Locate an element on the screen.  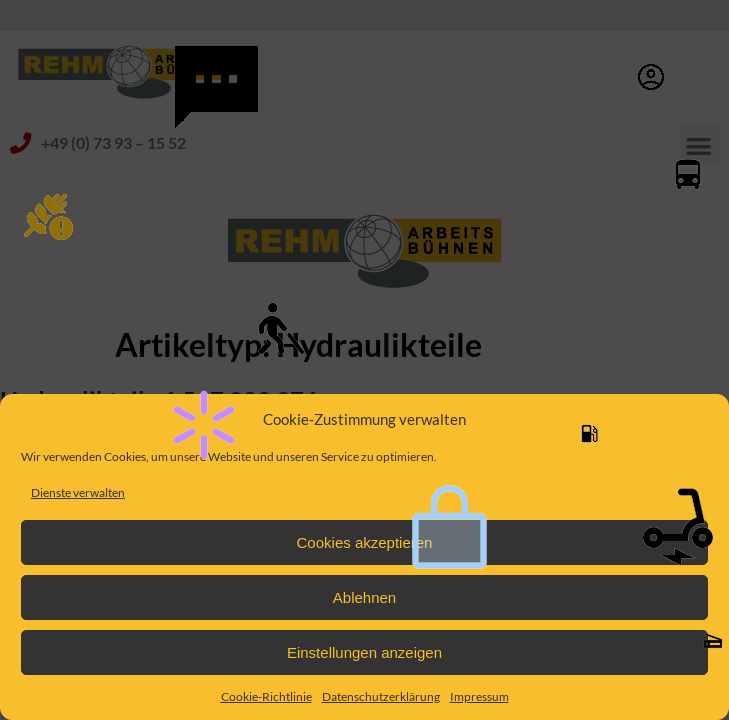
scan a document or image is located at coordinates (713, 640).